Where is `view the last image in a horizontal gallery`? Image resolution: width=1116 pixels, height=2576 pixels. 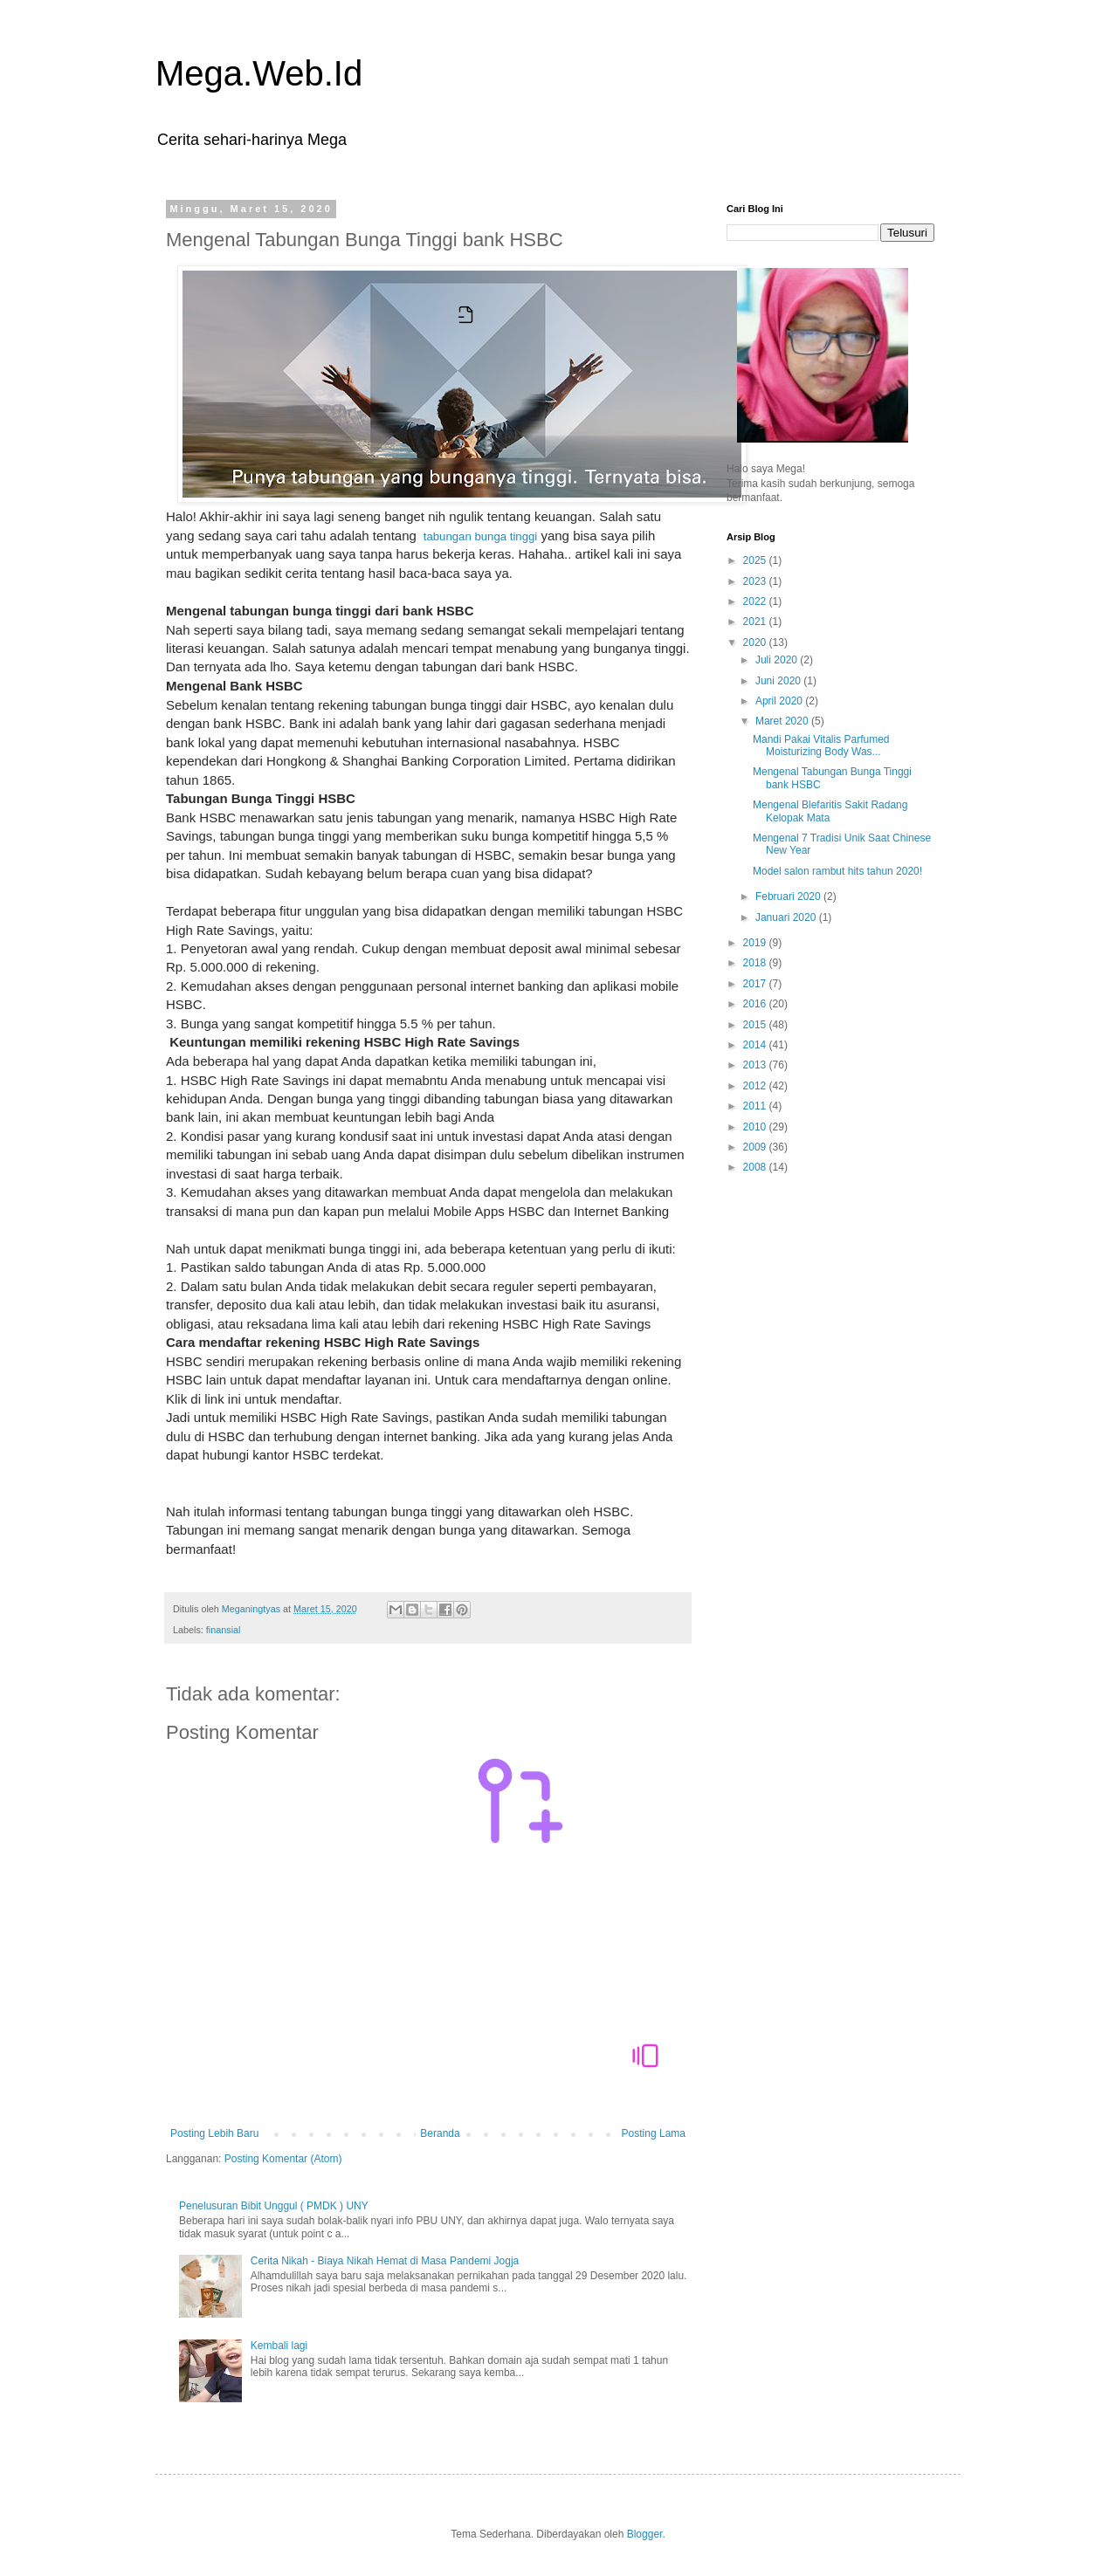
view the last image in a horizontal gallery is located at coordinates (645, 2056).